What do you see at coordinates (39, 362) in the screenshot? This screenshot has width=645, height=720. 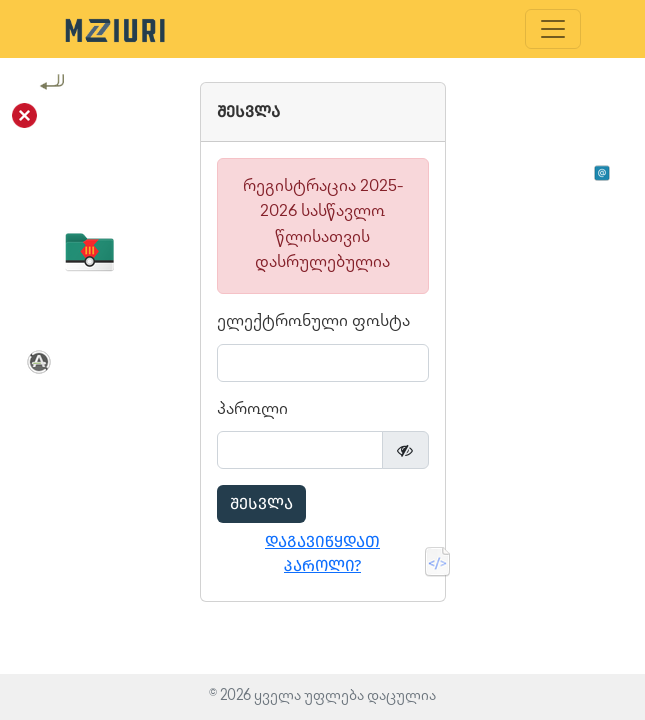 I see `open the software updater application` at bounding box center [39, 362].